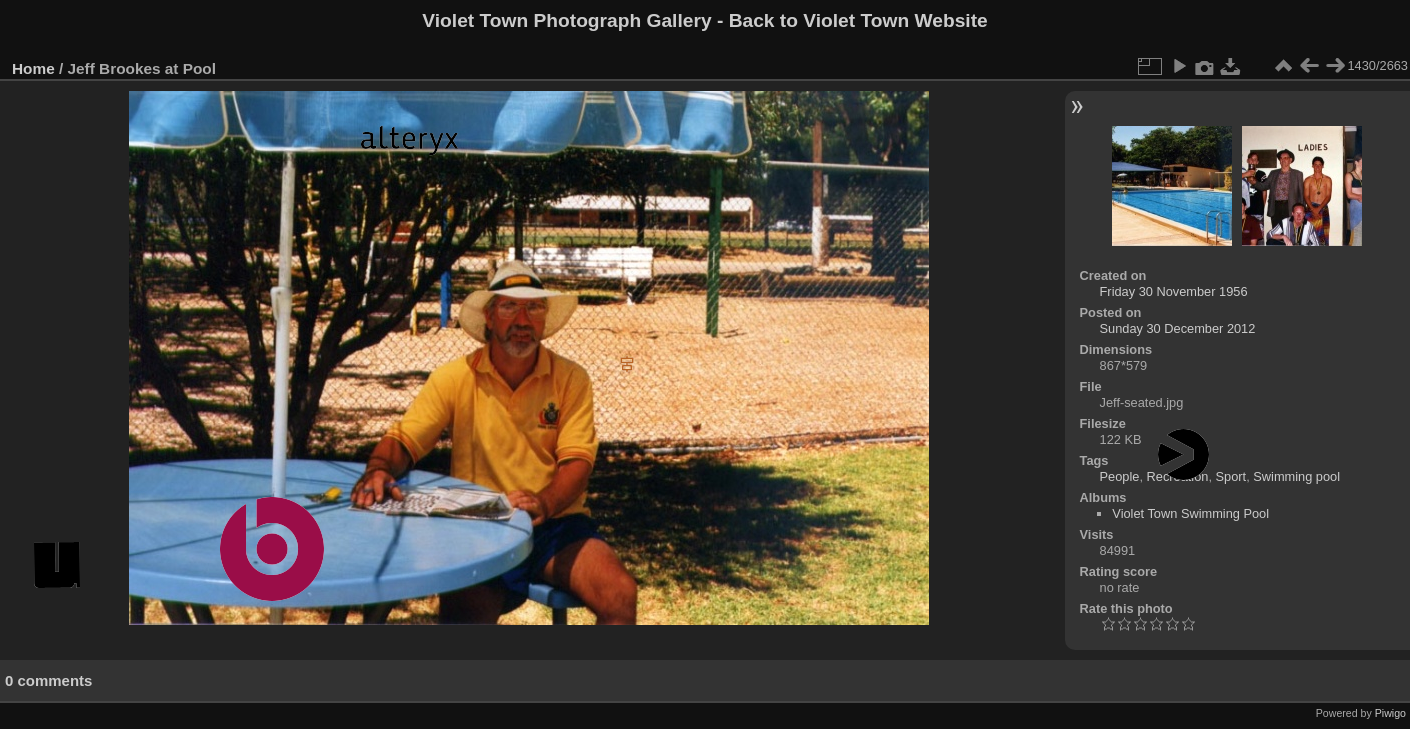  What do you see at coordinates (1183, 454) in the screenshot?
I see `open the Viaplay streaming app` at bounding box center [1183, 454].